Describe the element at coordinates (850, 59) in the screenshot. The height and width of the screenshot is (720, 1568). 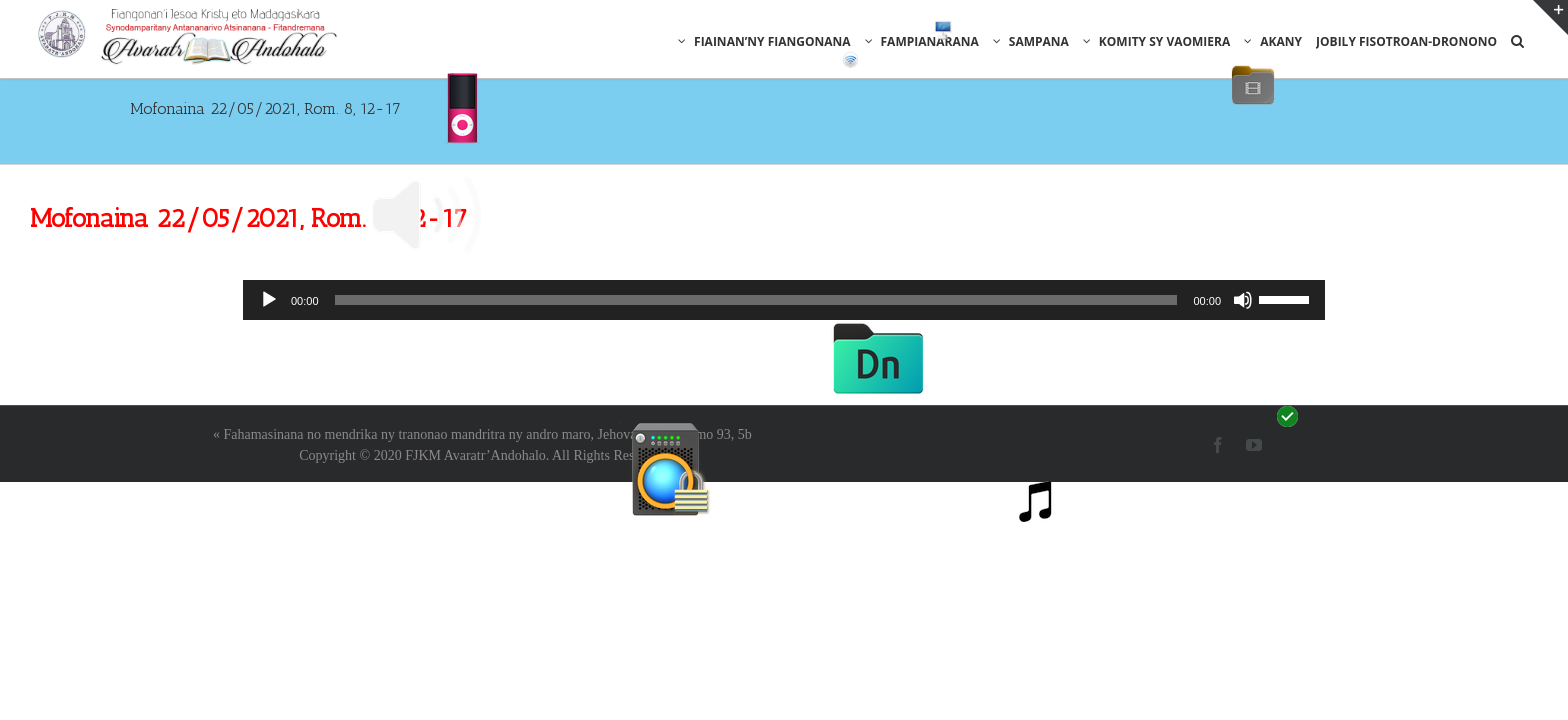
I see `open airport utility to manage wireless network settings` at that location.